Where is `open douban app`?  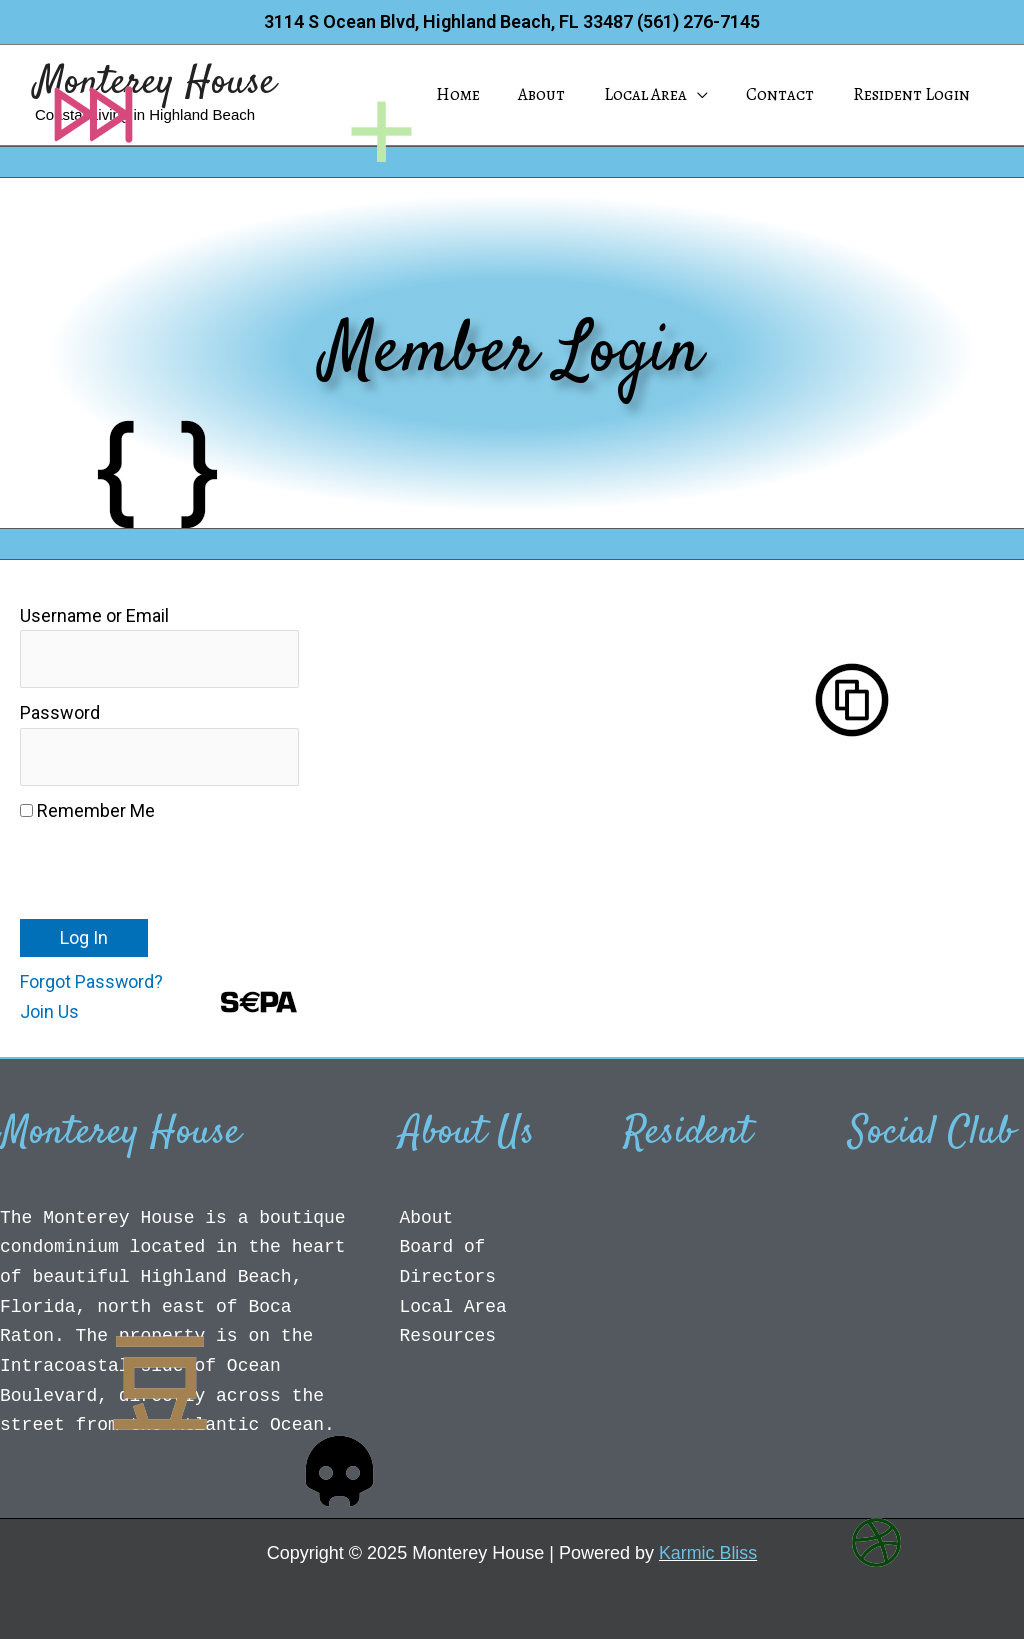 open douban app is located at coordinates (160, 1383).